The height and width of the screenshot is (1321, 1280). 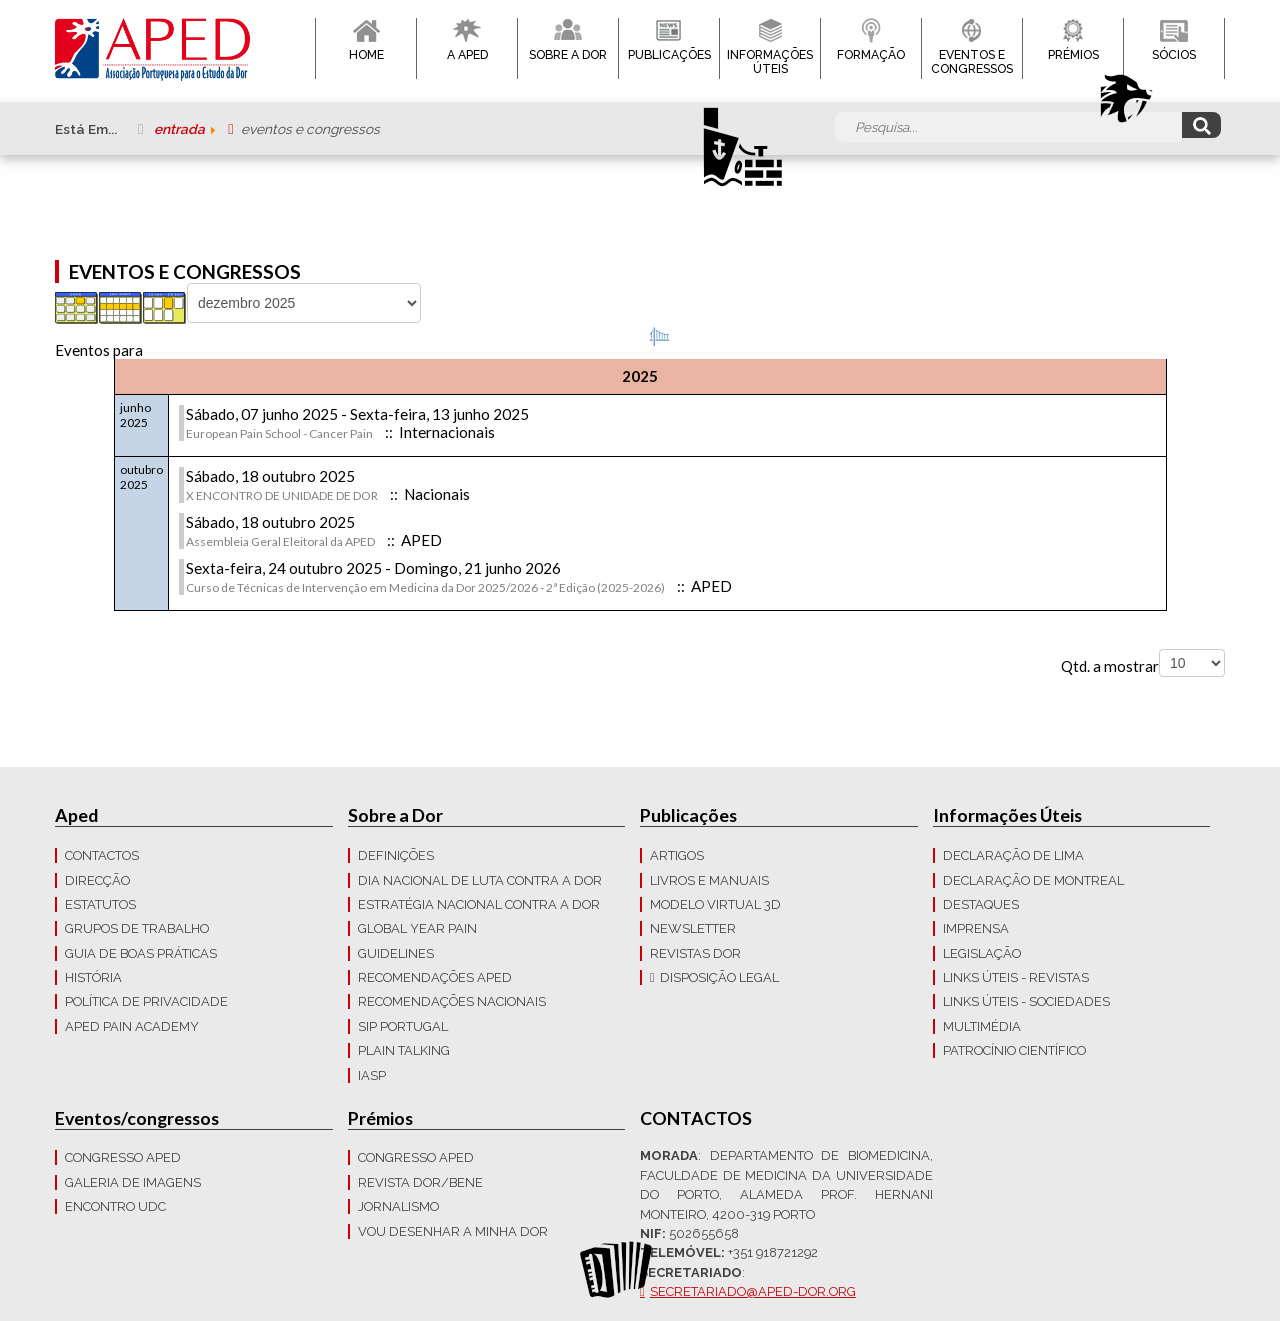 What do you see at coordinates (616, 1267) in the screenshot?
I see `select accordion instrument` at bounding box center [616, 1267].